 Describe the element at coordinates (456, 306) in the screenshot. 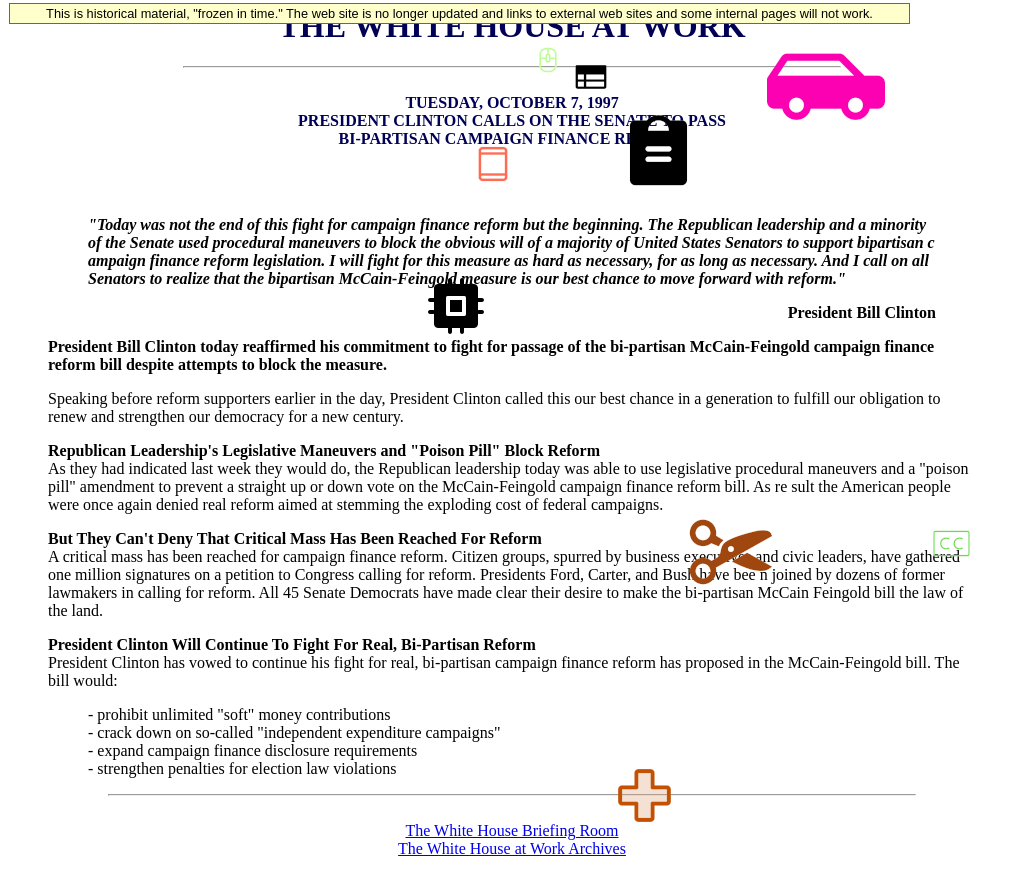

I see `view system processor information` at that location.